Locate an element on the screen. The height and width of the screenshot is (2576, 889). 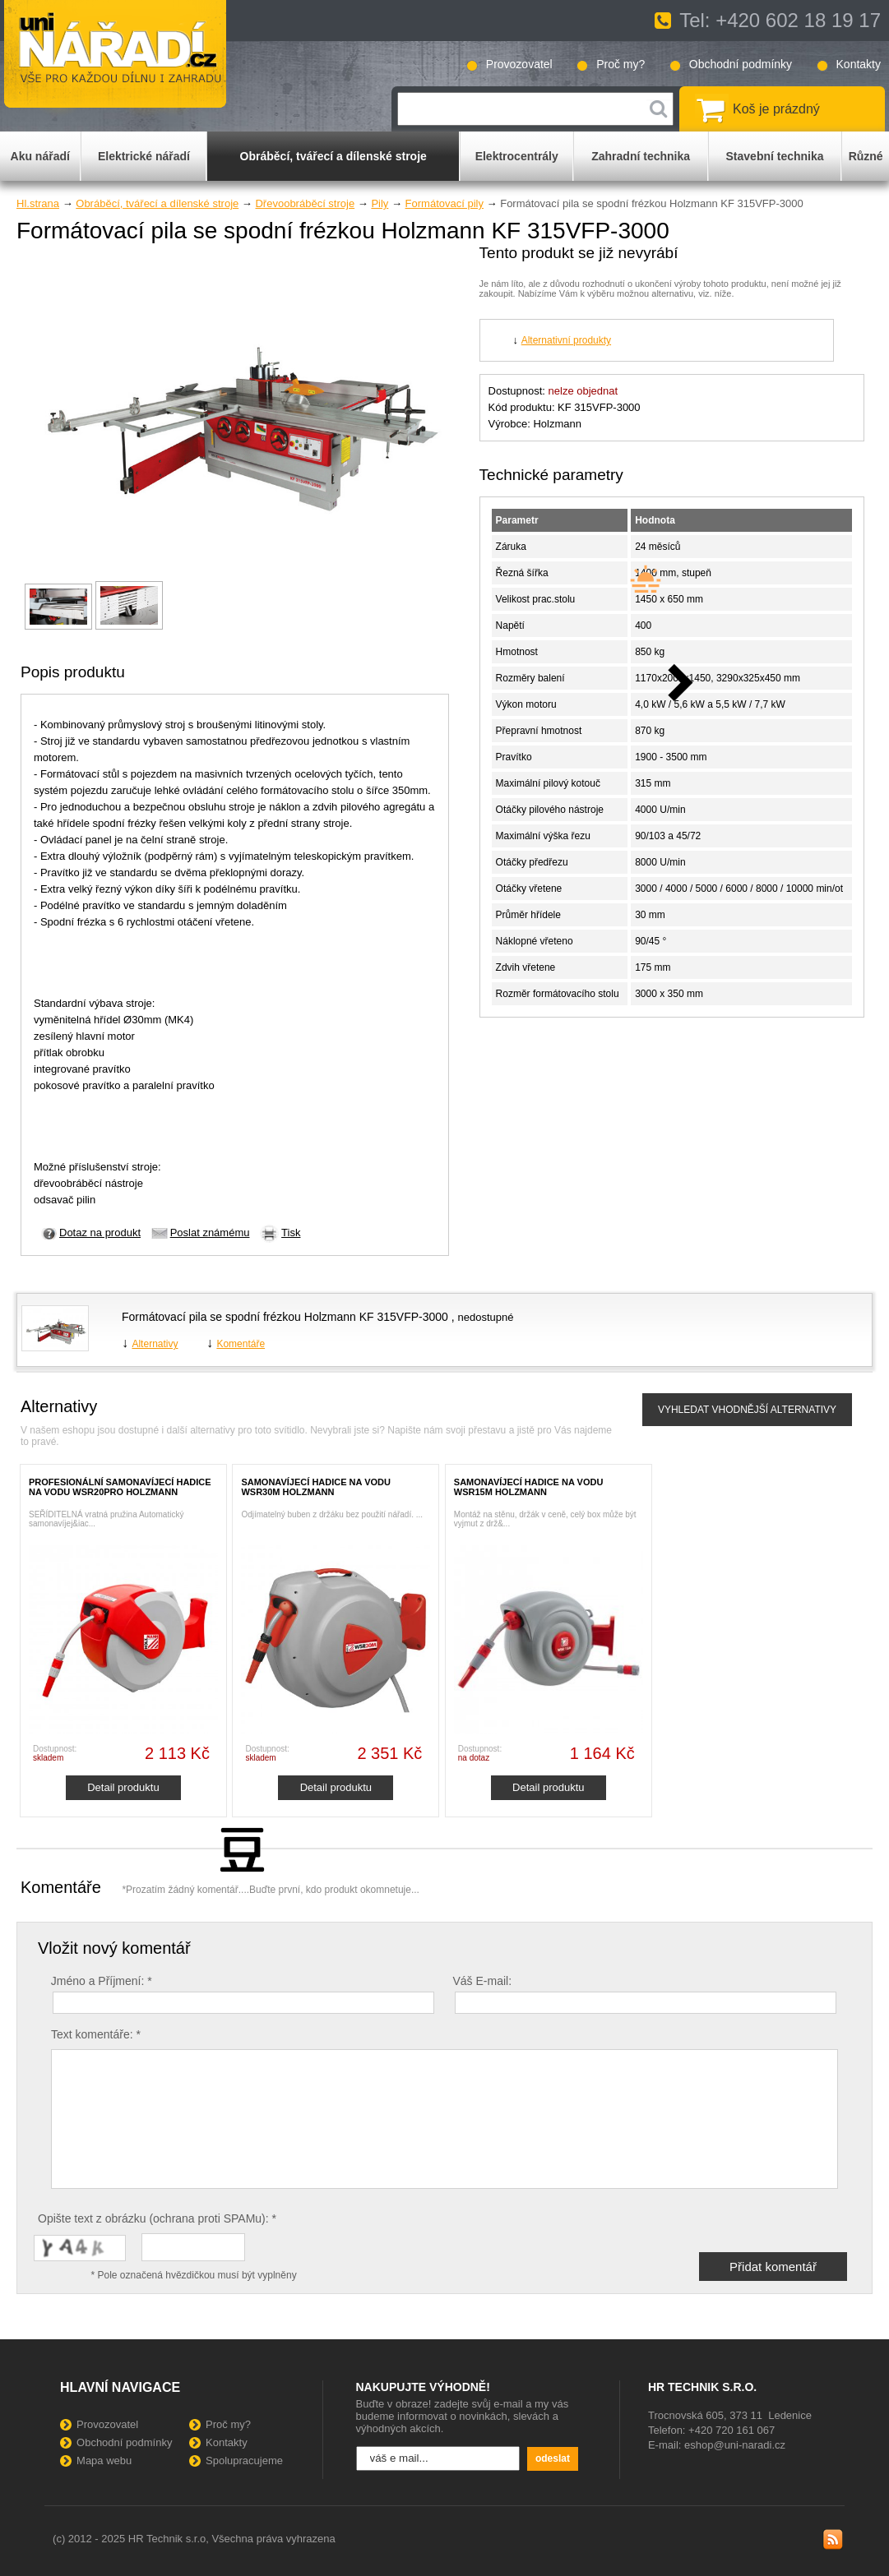
indicates hazy weather conditions is located at coordinates (646, 580).